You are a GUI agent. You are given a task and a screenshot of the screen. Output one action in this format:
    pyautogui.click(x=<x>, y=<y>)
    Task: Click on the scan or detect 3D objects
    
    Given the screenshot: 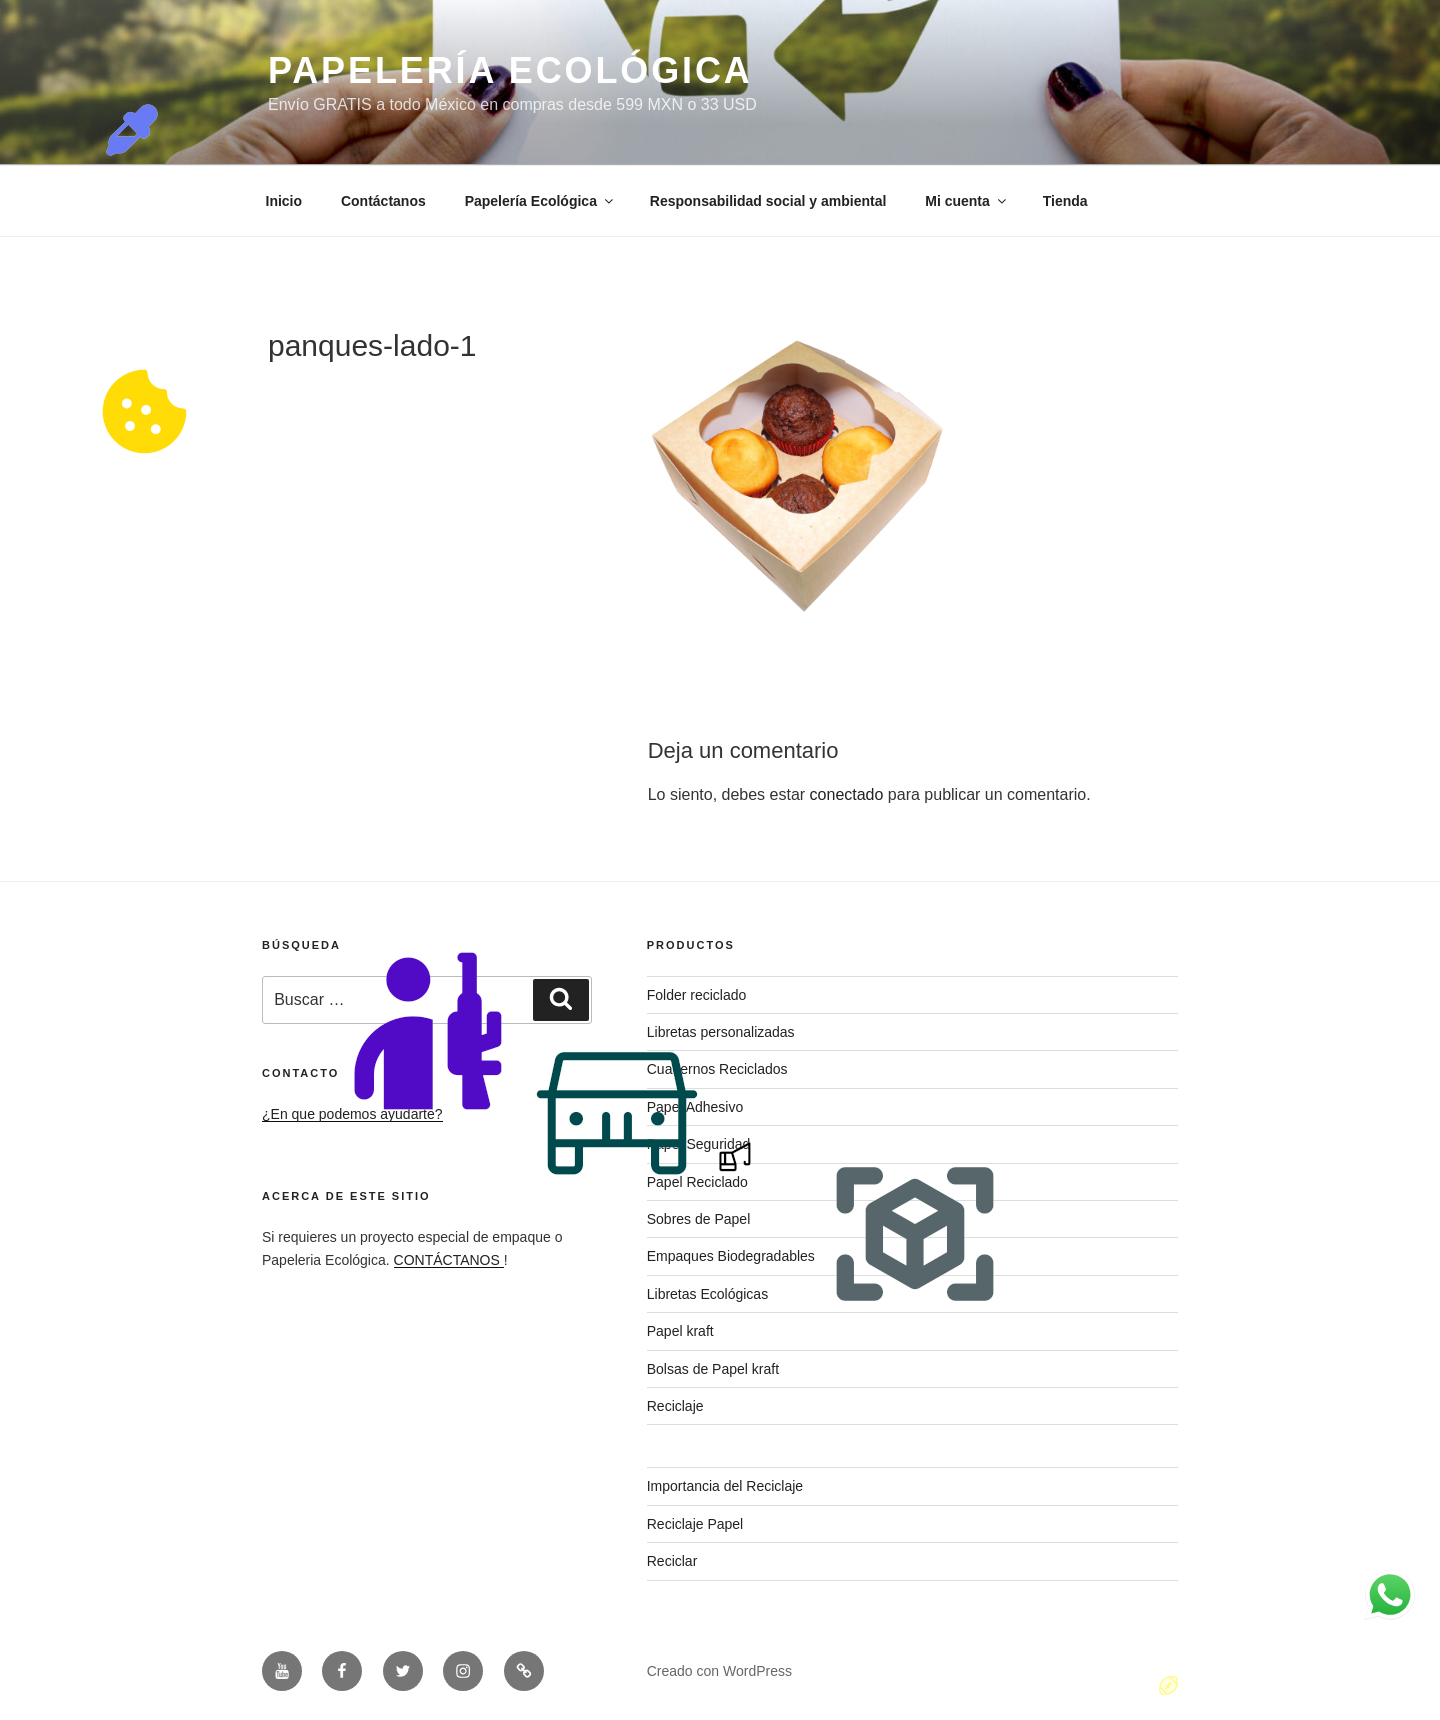 What is the action you would take?
    pyautogui.click(x=915, y=1234)
    